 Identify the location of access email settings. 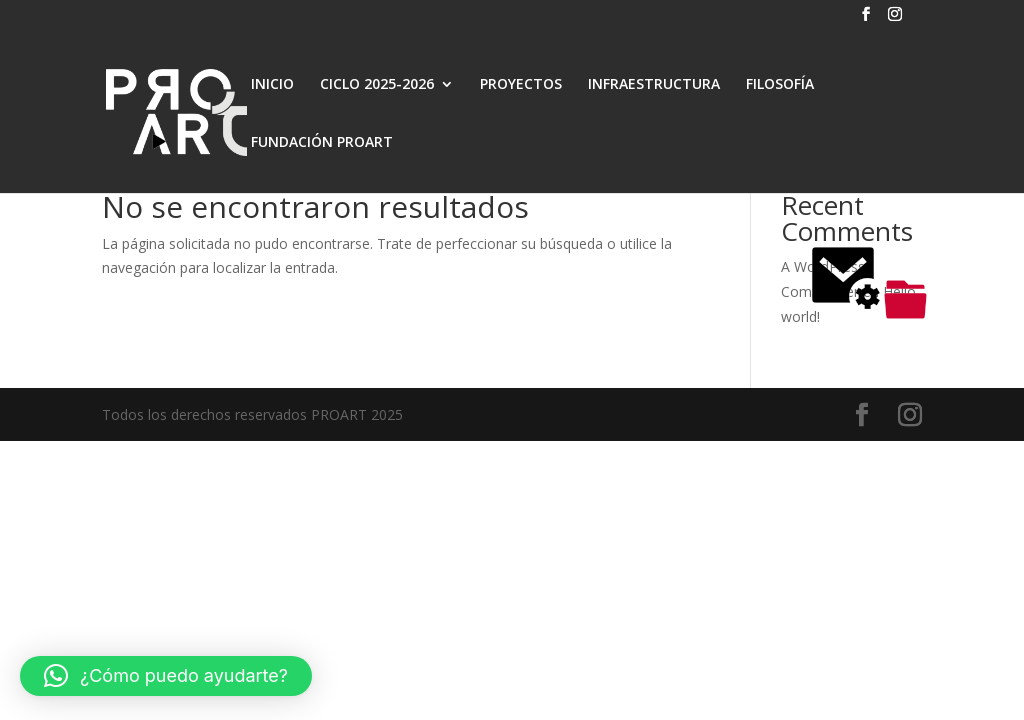
(843, 275).